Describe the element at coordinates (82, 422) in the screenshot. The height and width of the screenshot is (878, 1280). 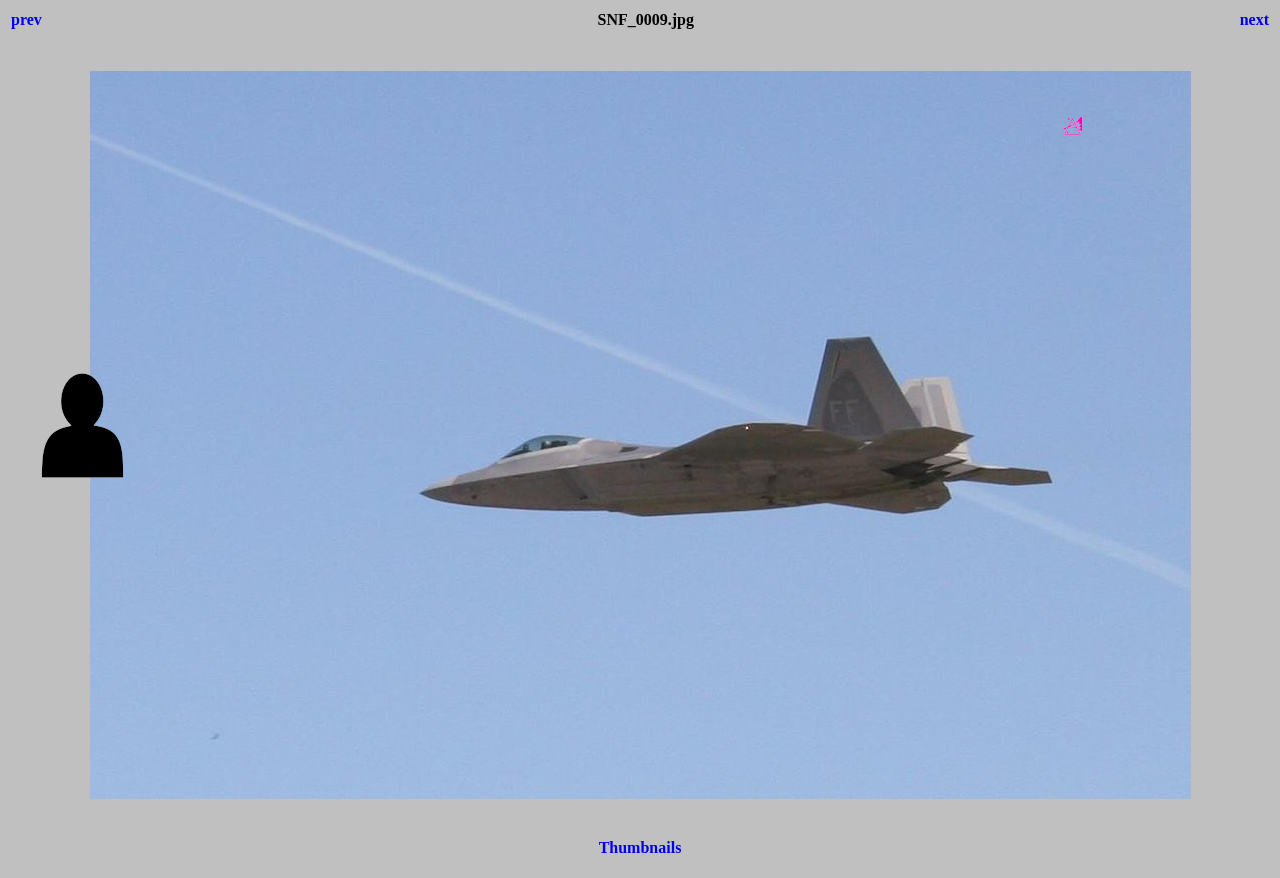
I see `view your character profile` at that location.